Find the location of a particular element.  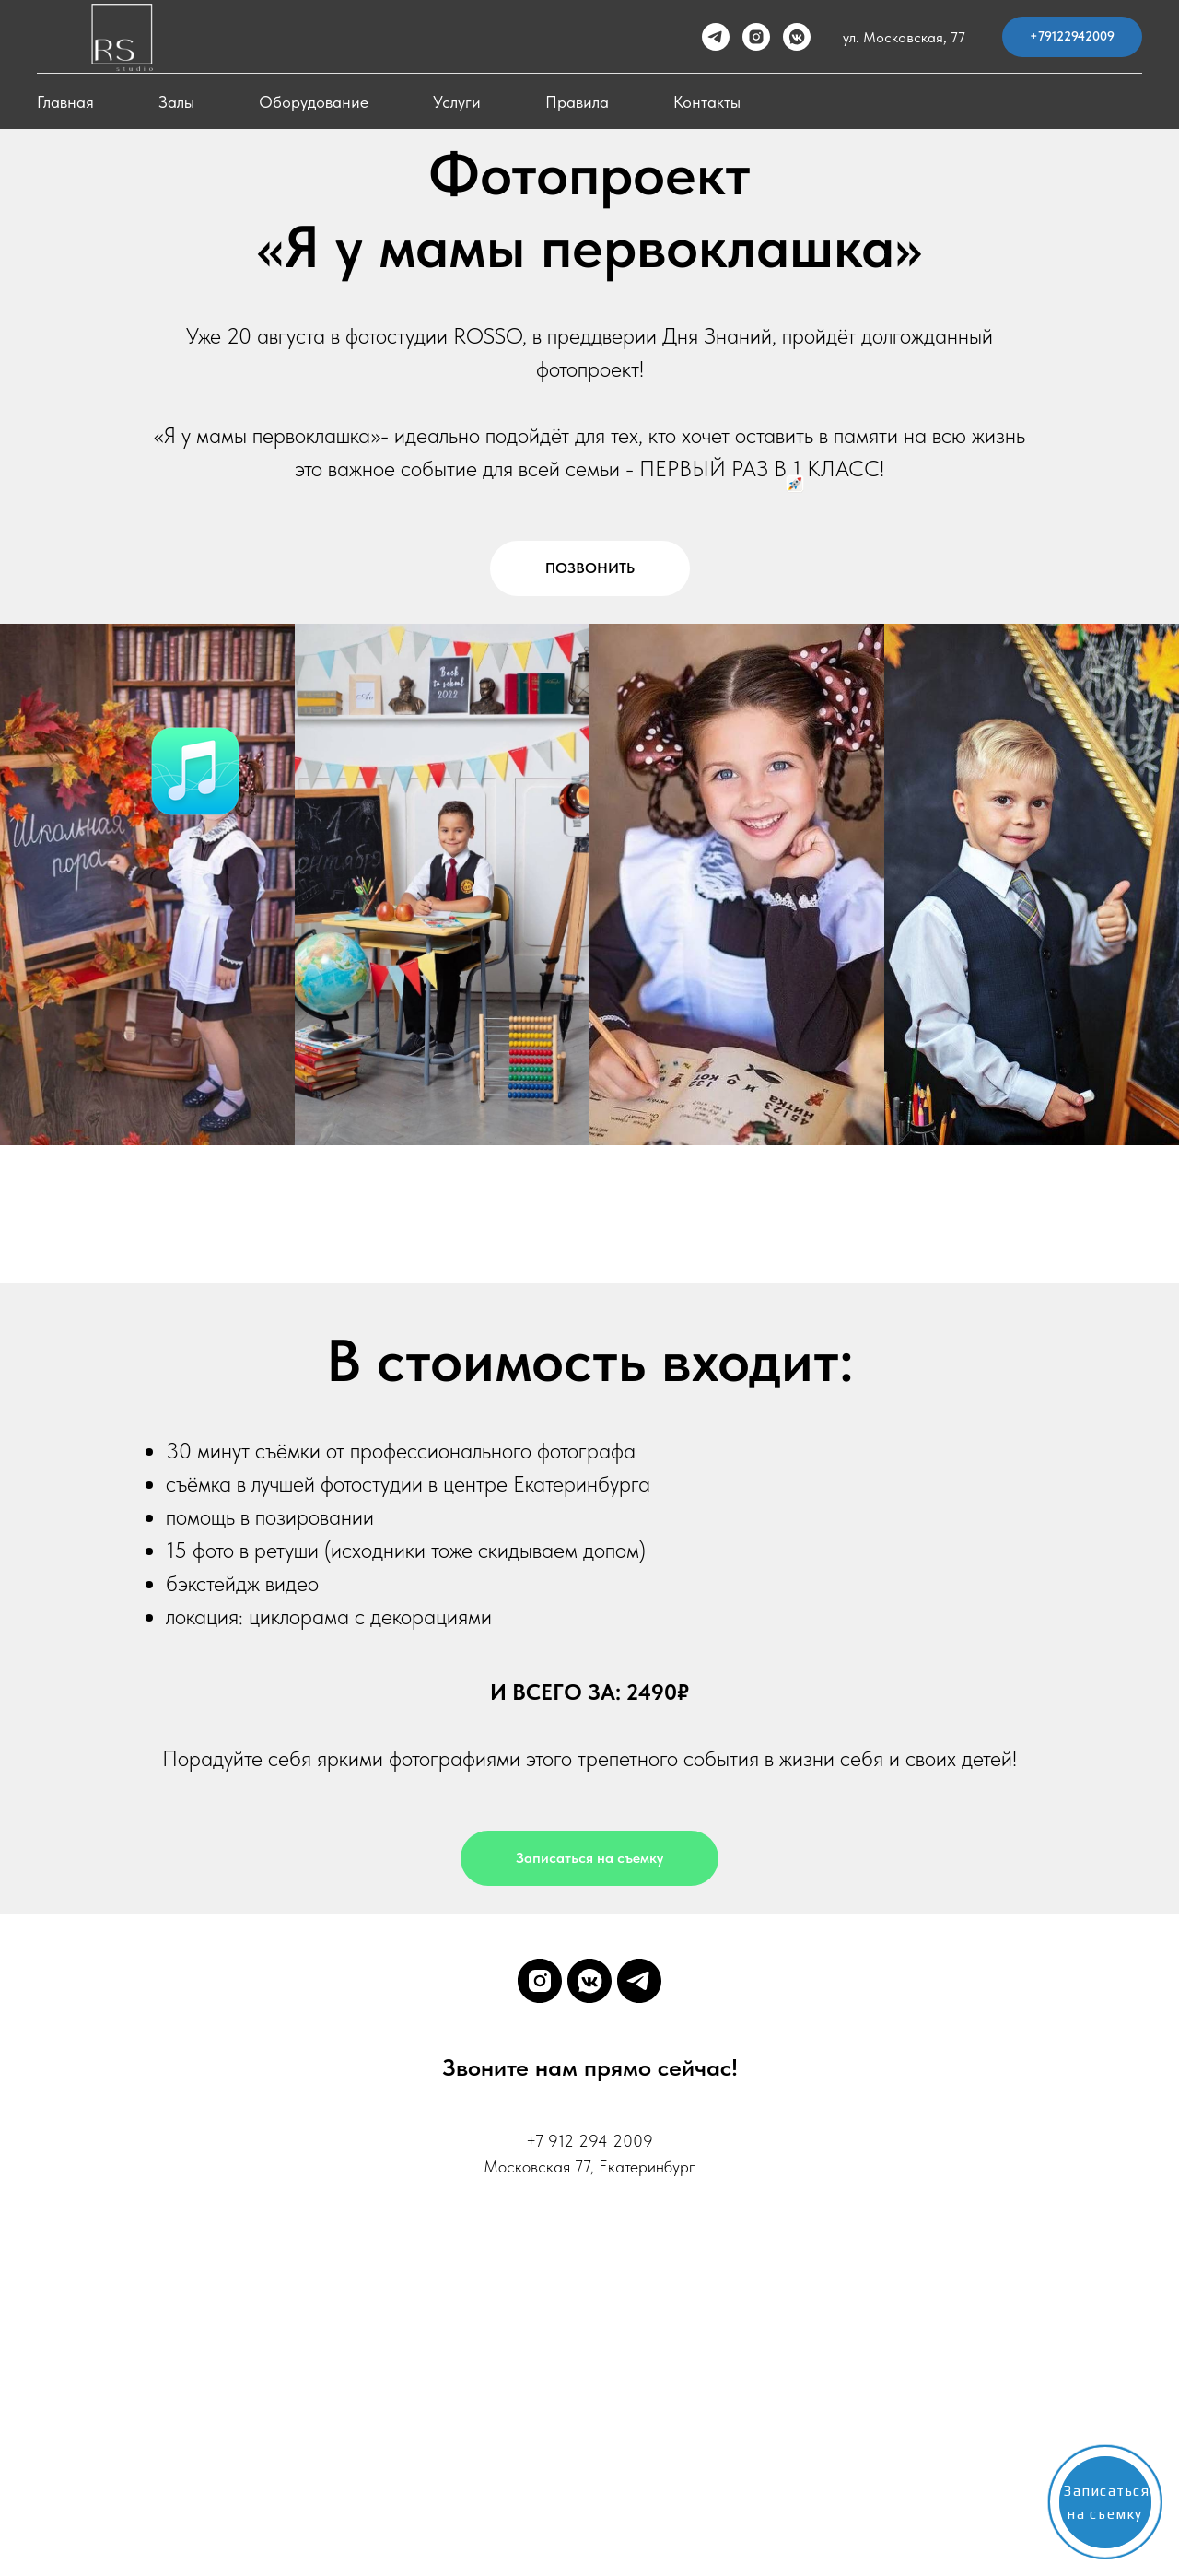

open elisa music player is located at coordinates (195, 771).